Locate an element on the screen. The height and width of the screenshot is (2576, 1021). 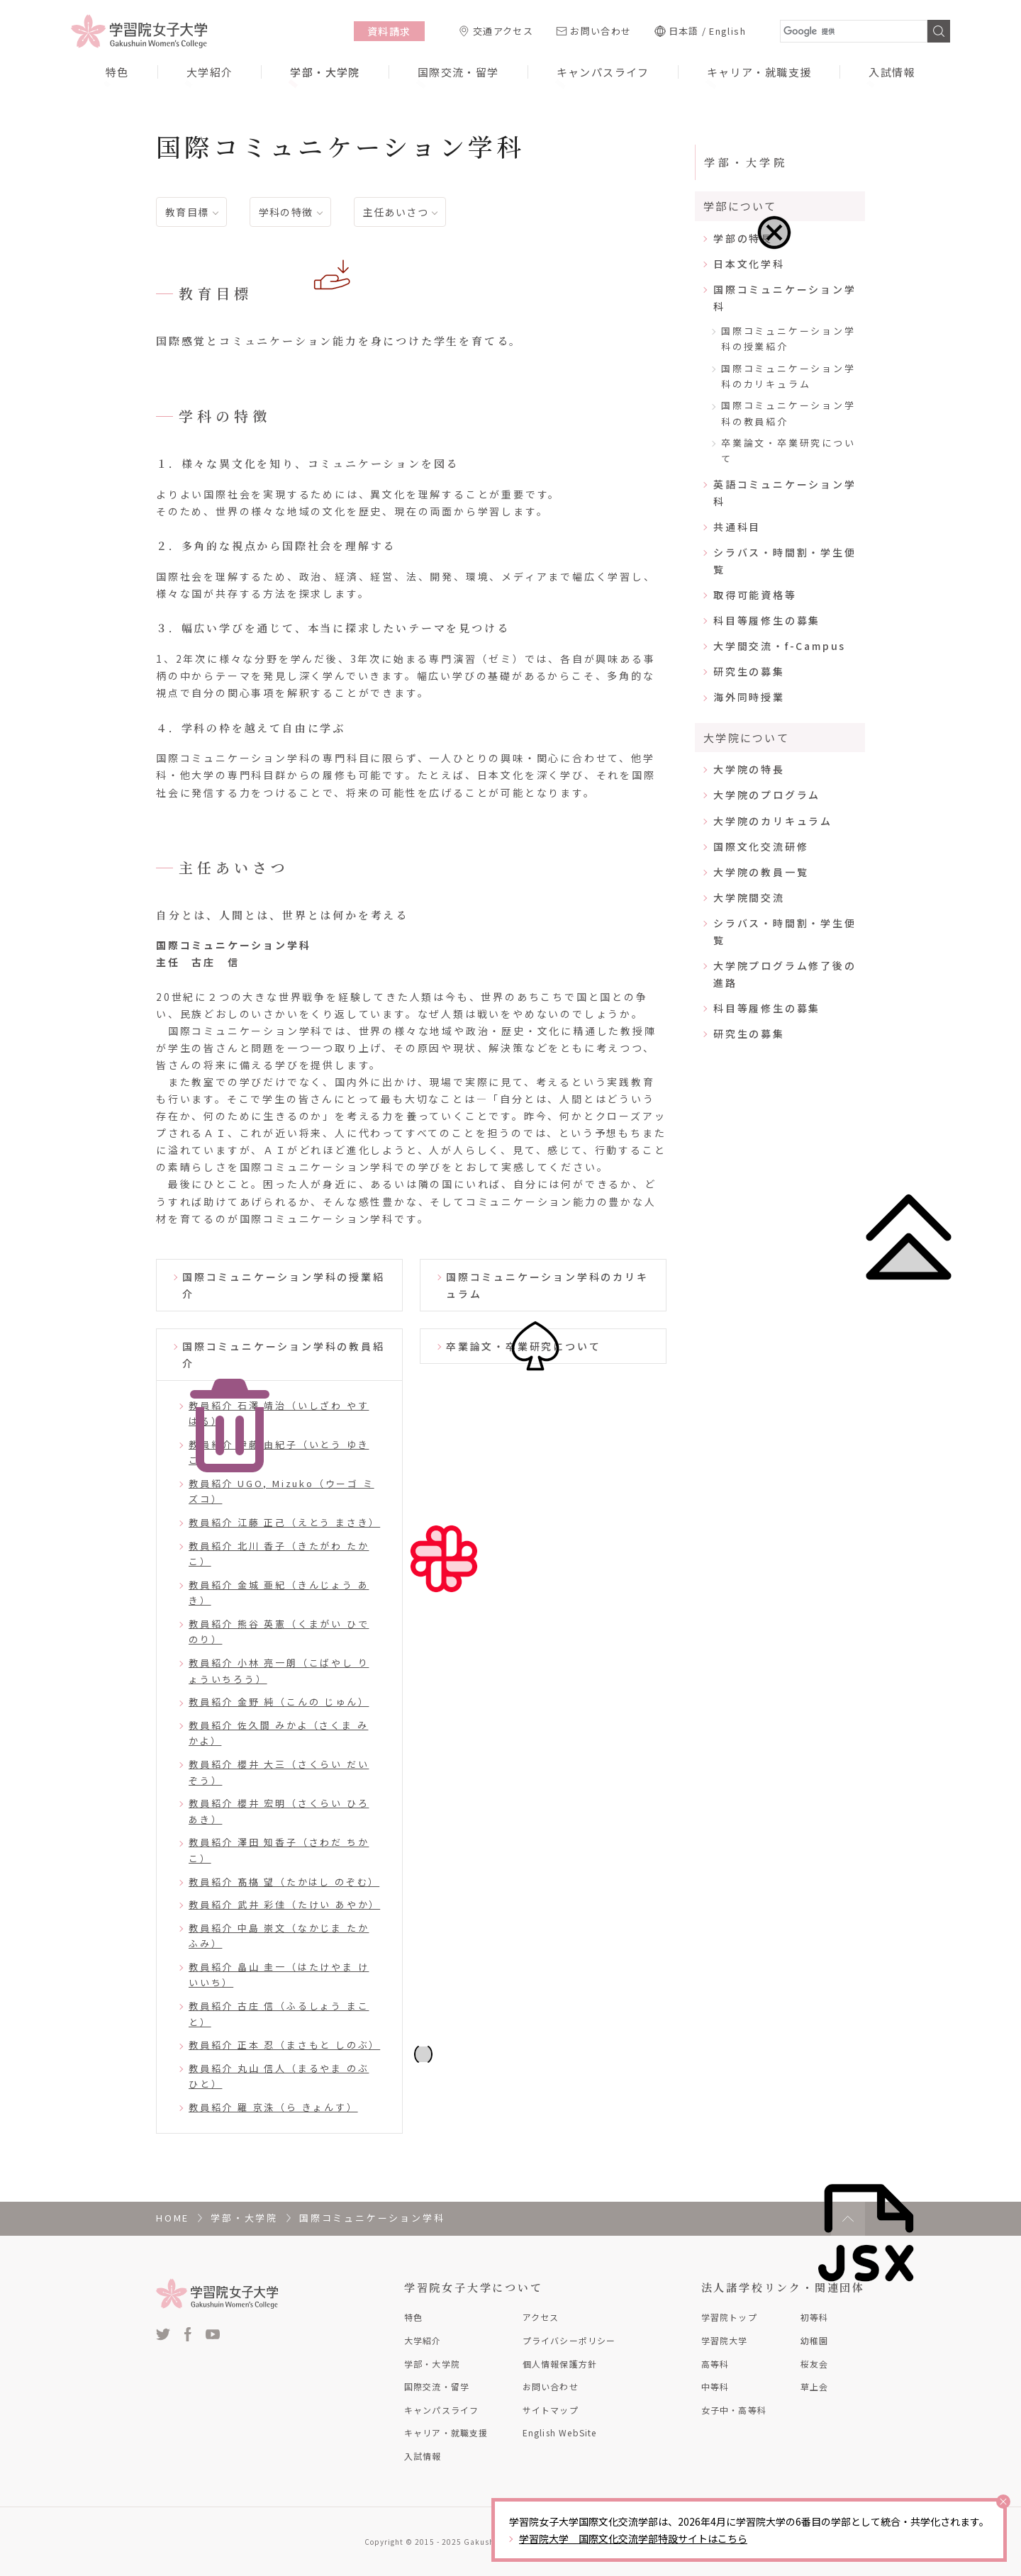
insert parentheses in text or code is located at coordinates (423, 2054).